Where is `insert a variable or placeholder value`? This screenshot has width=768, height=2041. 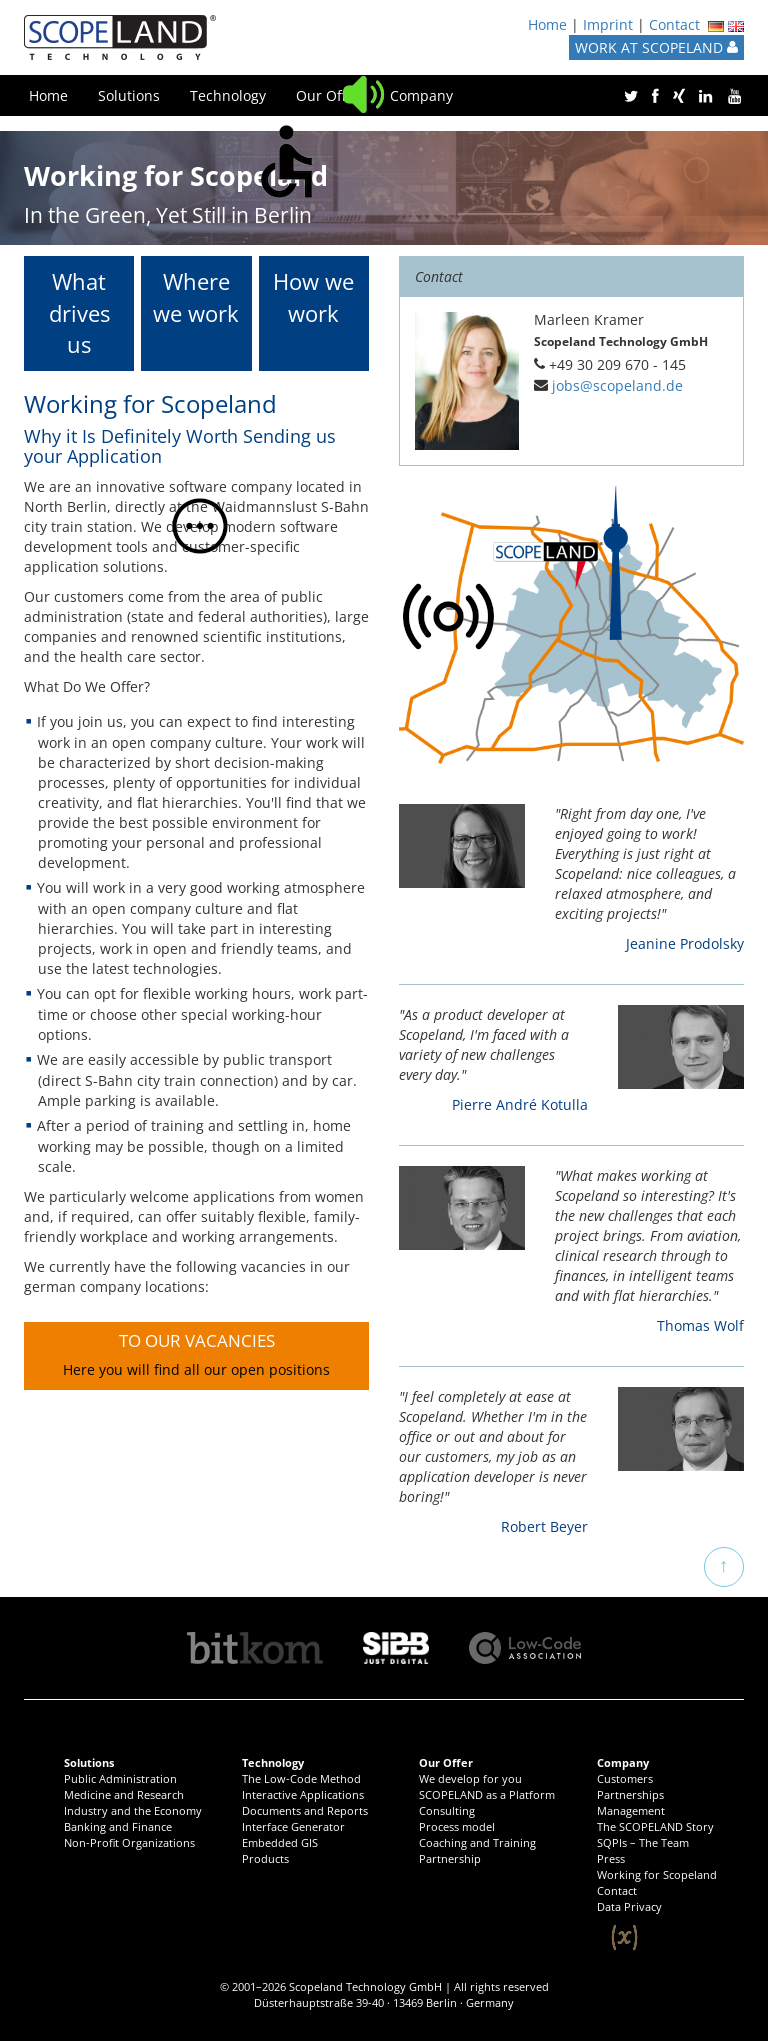
insert a variable or placeholder value is located at coordinates (624, 1937).